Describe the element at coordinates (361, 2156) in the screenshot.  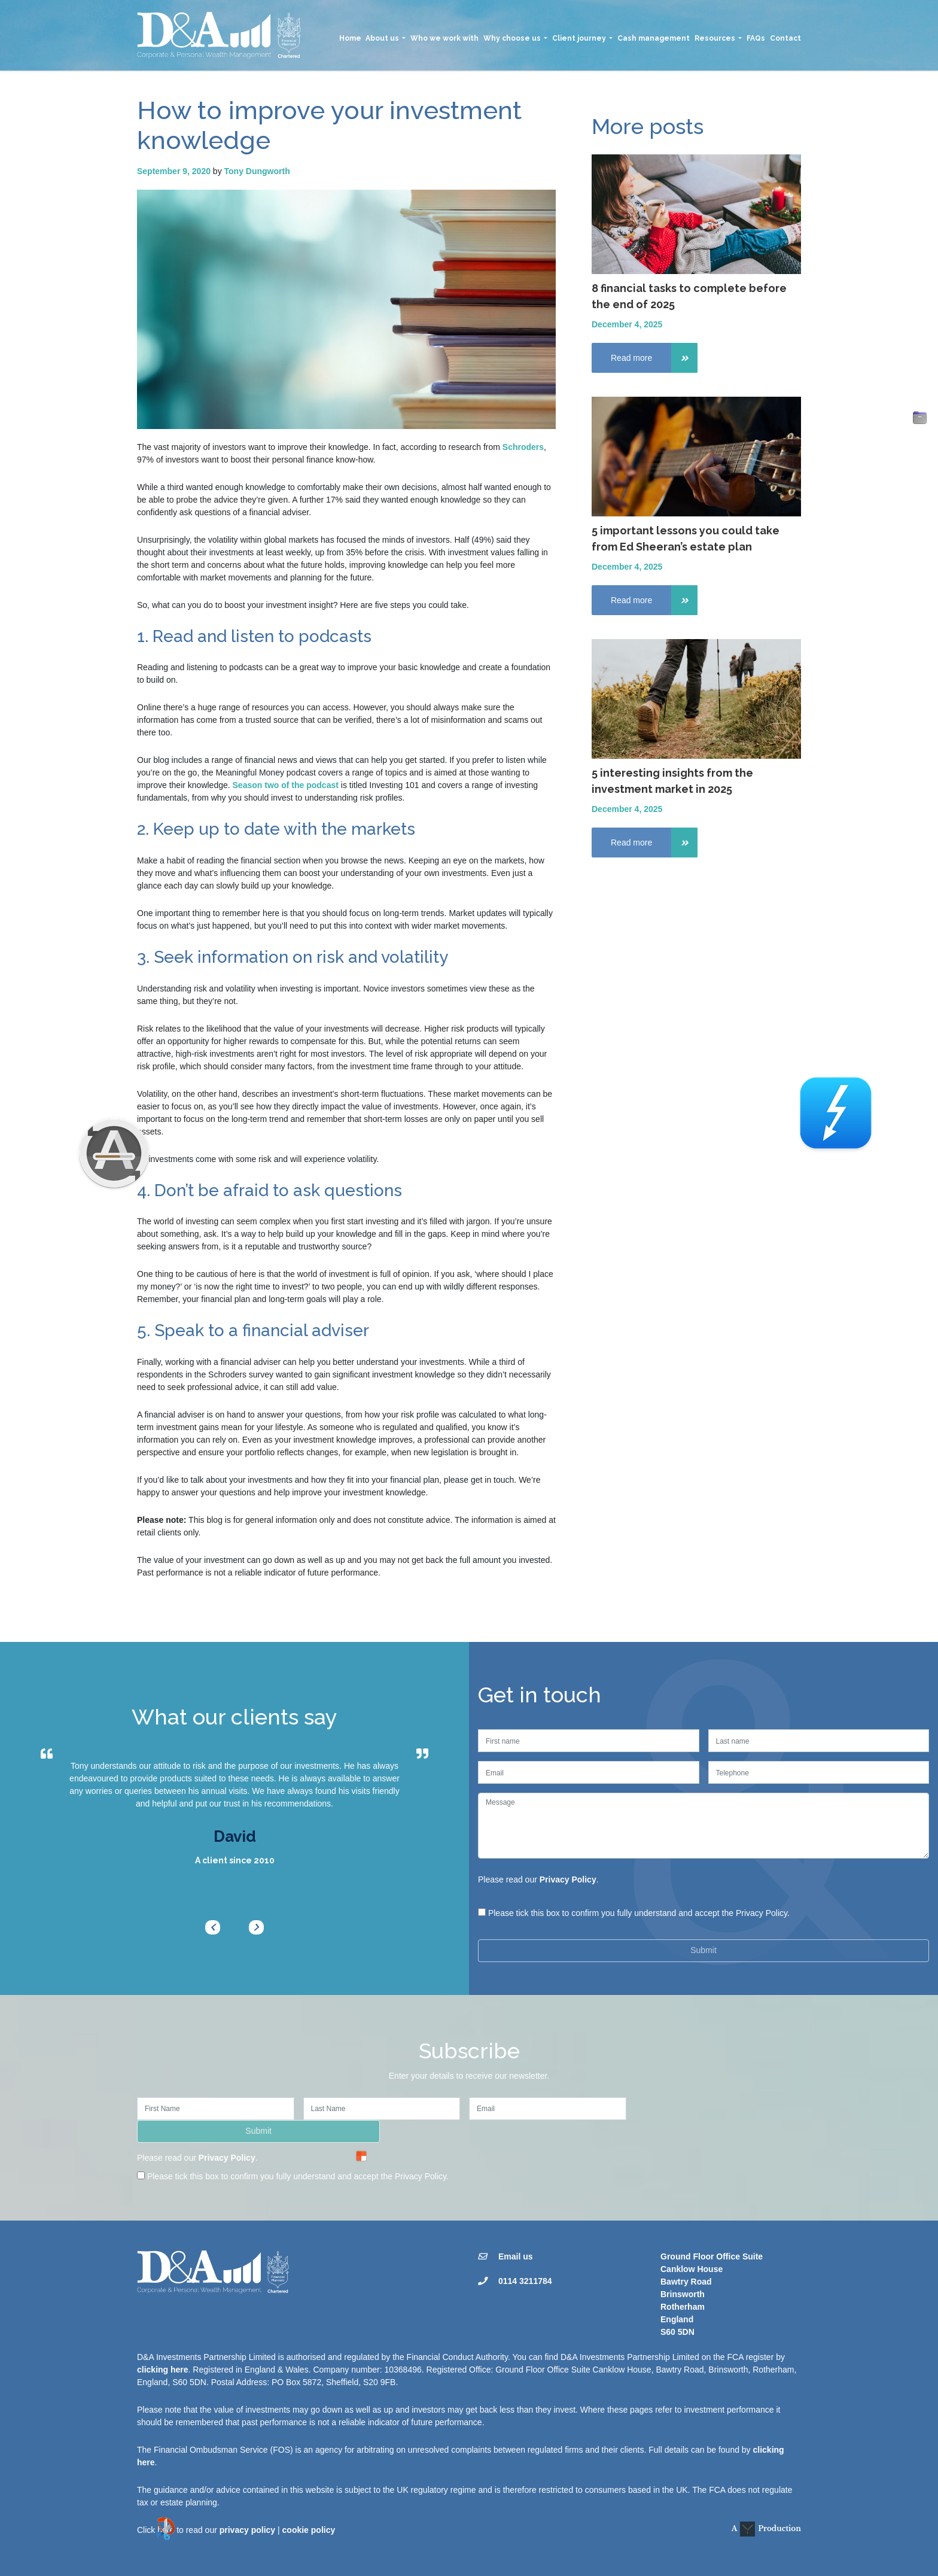
I see `switch to the bottom-right workspace` at that location.